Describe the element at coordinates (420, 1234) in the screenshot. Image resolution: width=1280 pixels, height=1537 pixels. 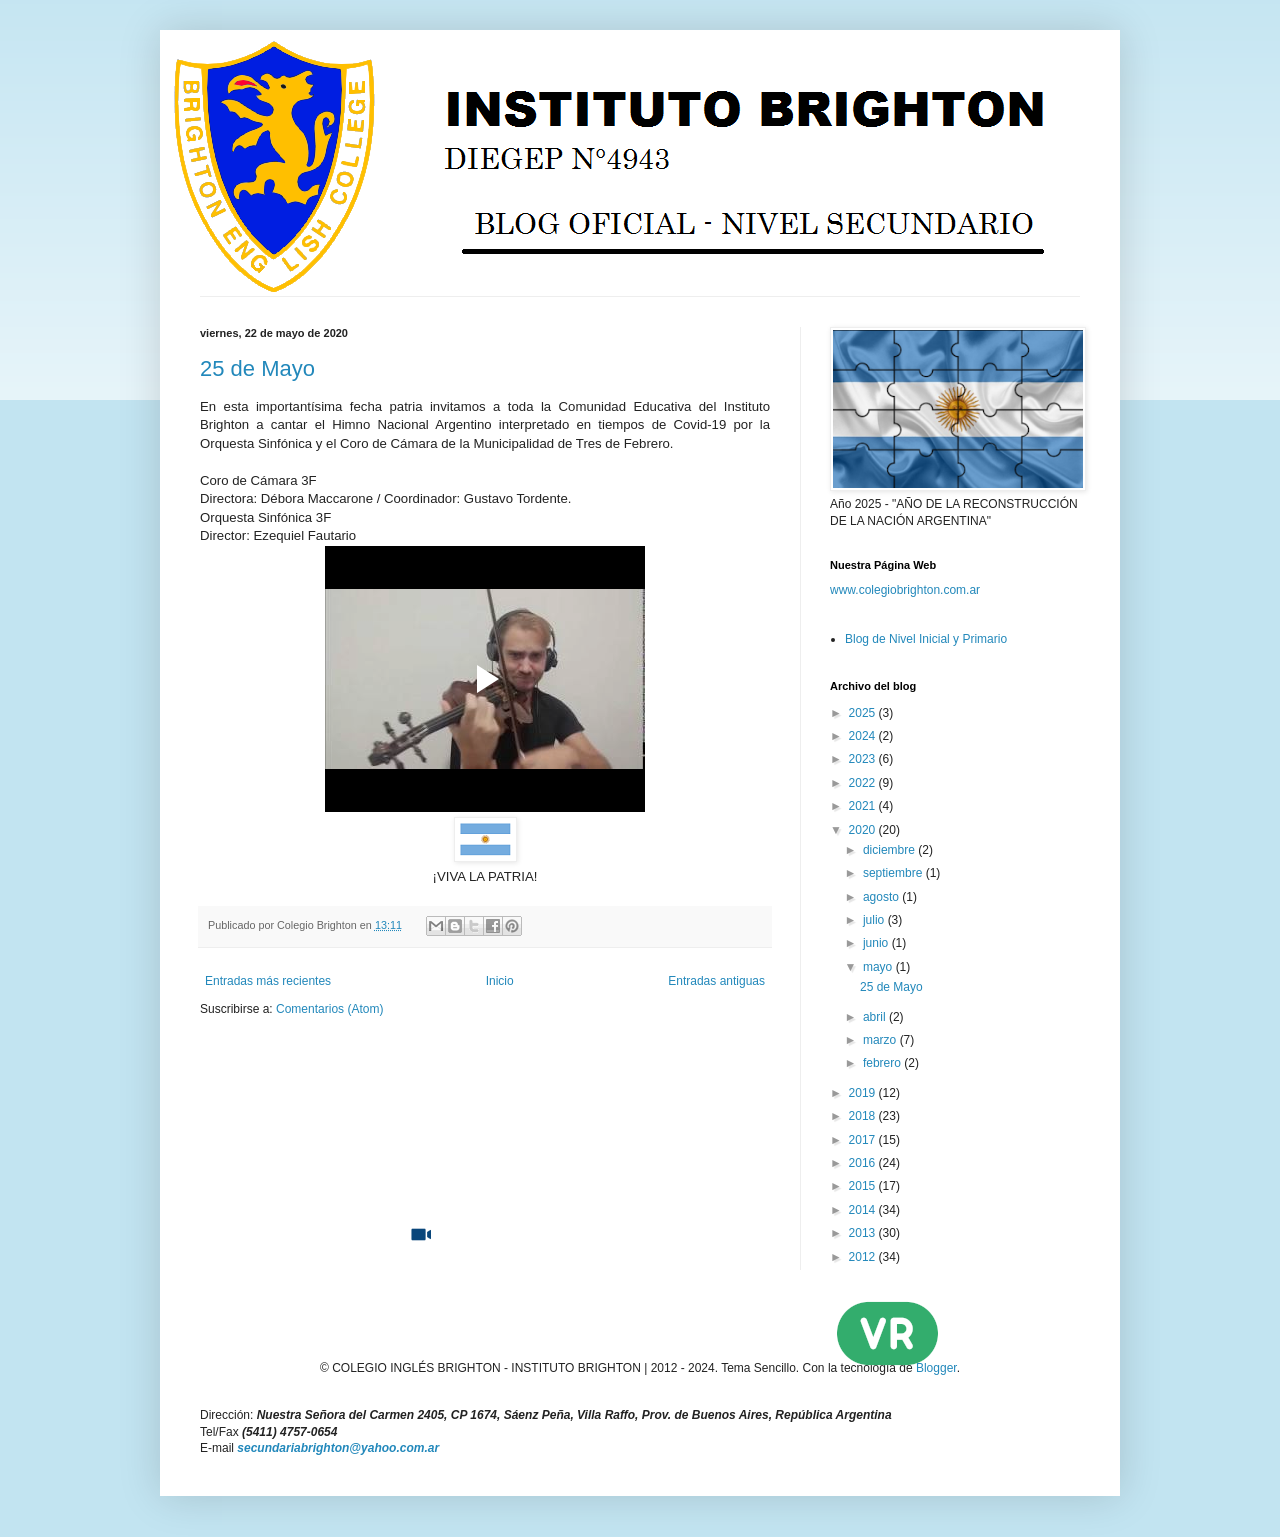
I see `start a video call` at that location.